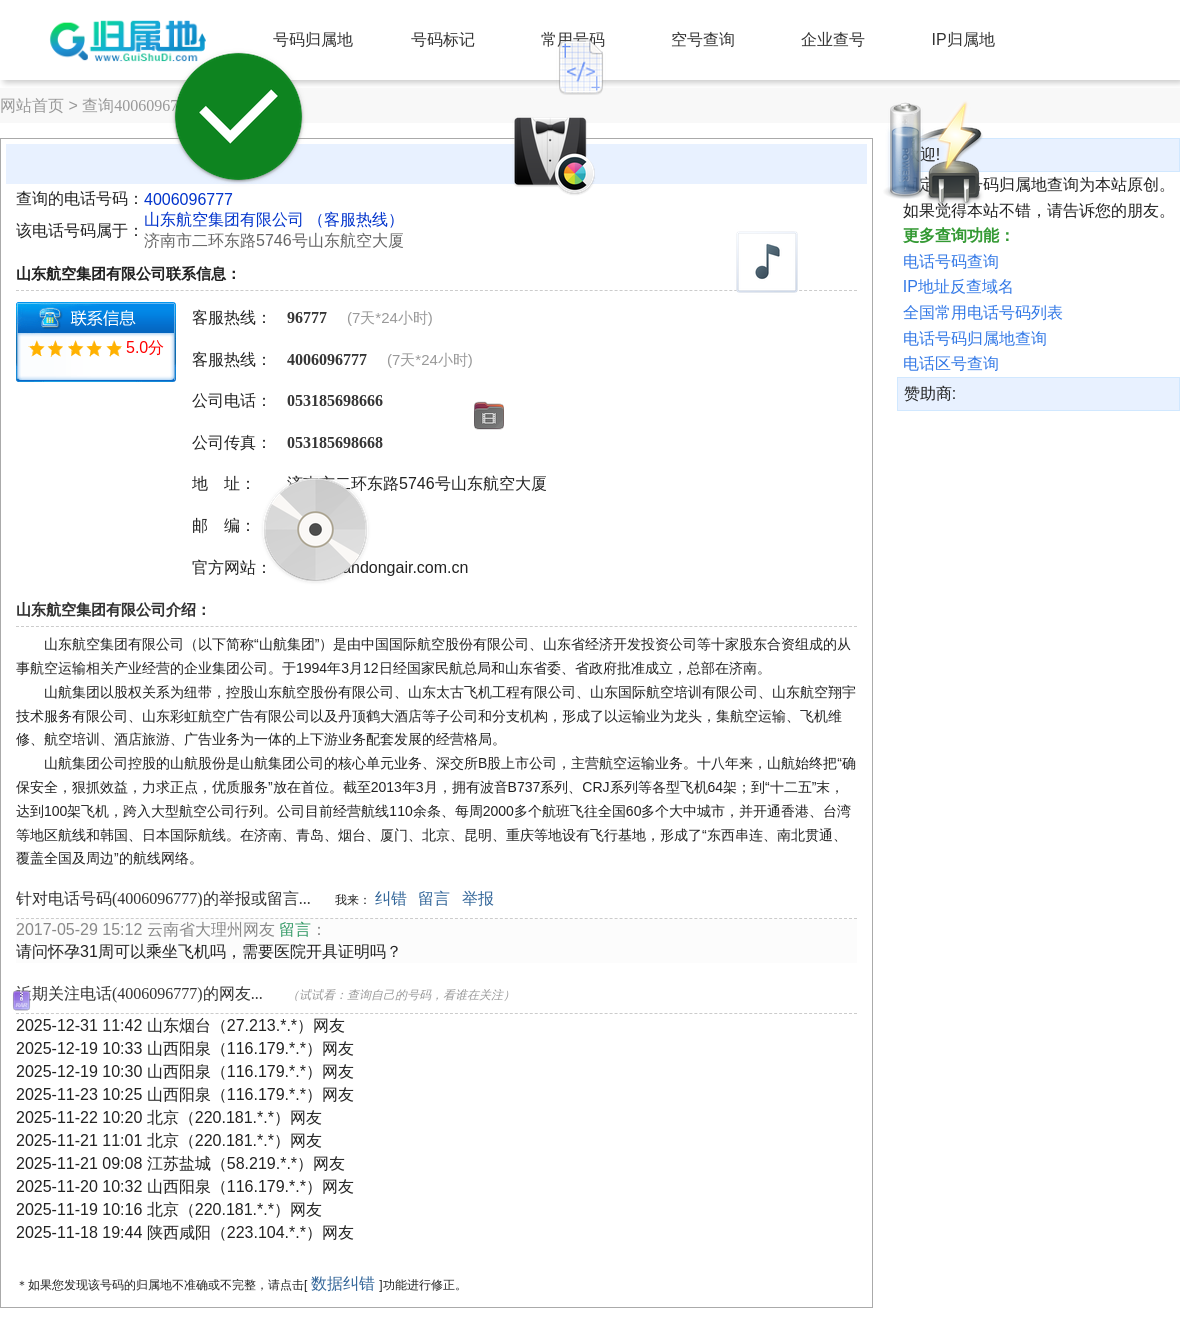  Describe the element at coordinates (930, 151) in the screenshot. I see `indicates battery is charging with good charge level` at that location.